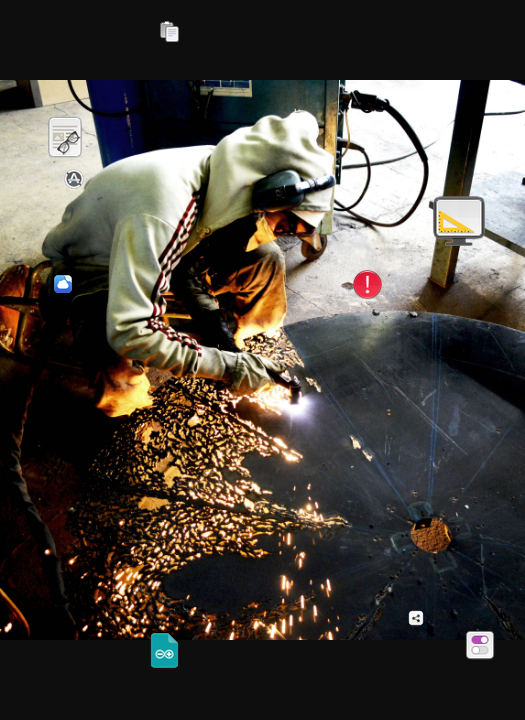  I want to click on an arduino sketch or code file, so click(164, 650).